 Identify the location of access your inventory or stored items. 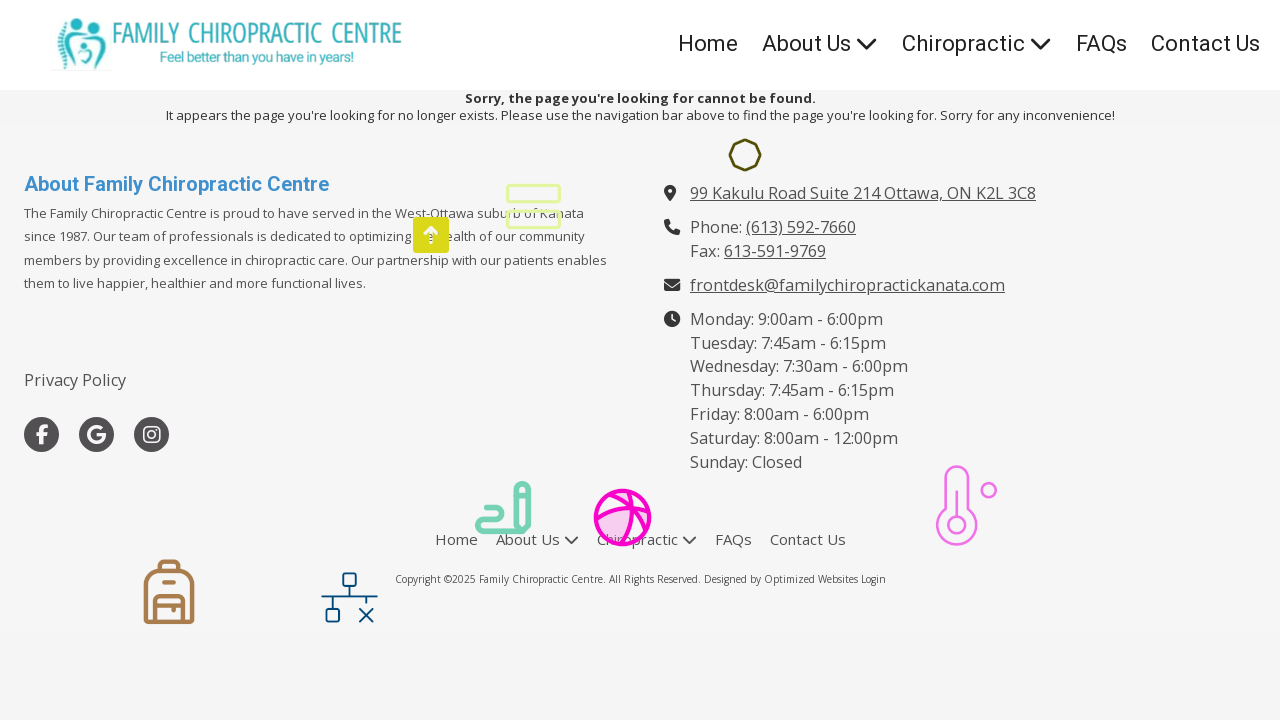
(169, 594).